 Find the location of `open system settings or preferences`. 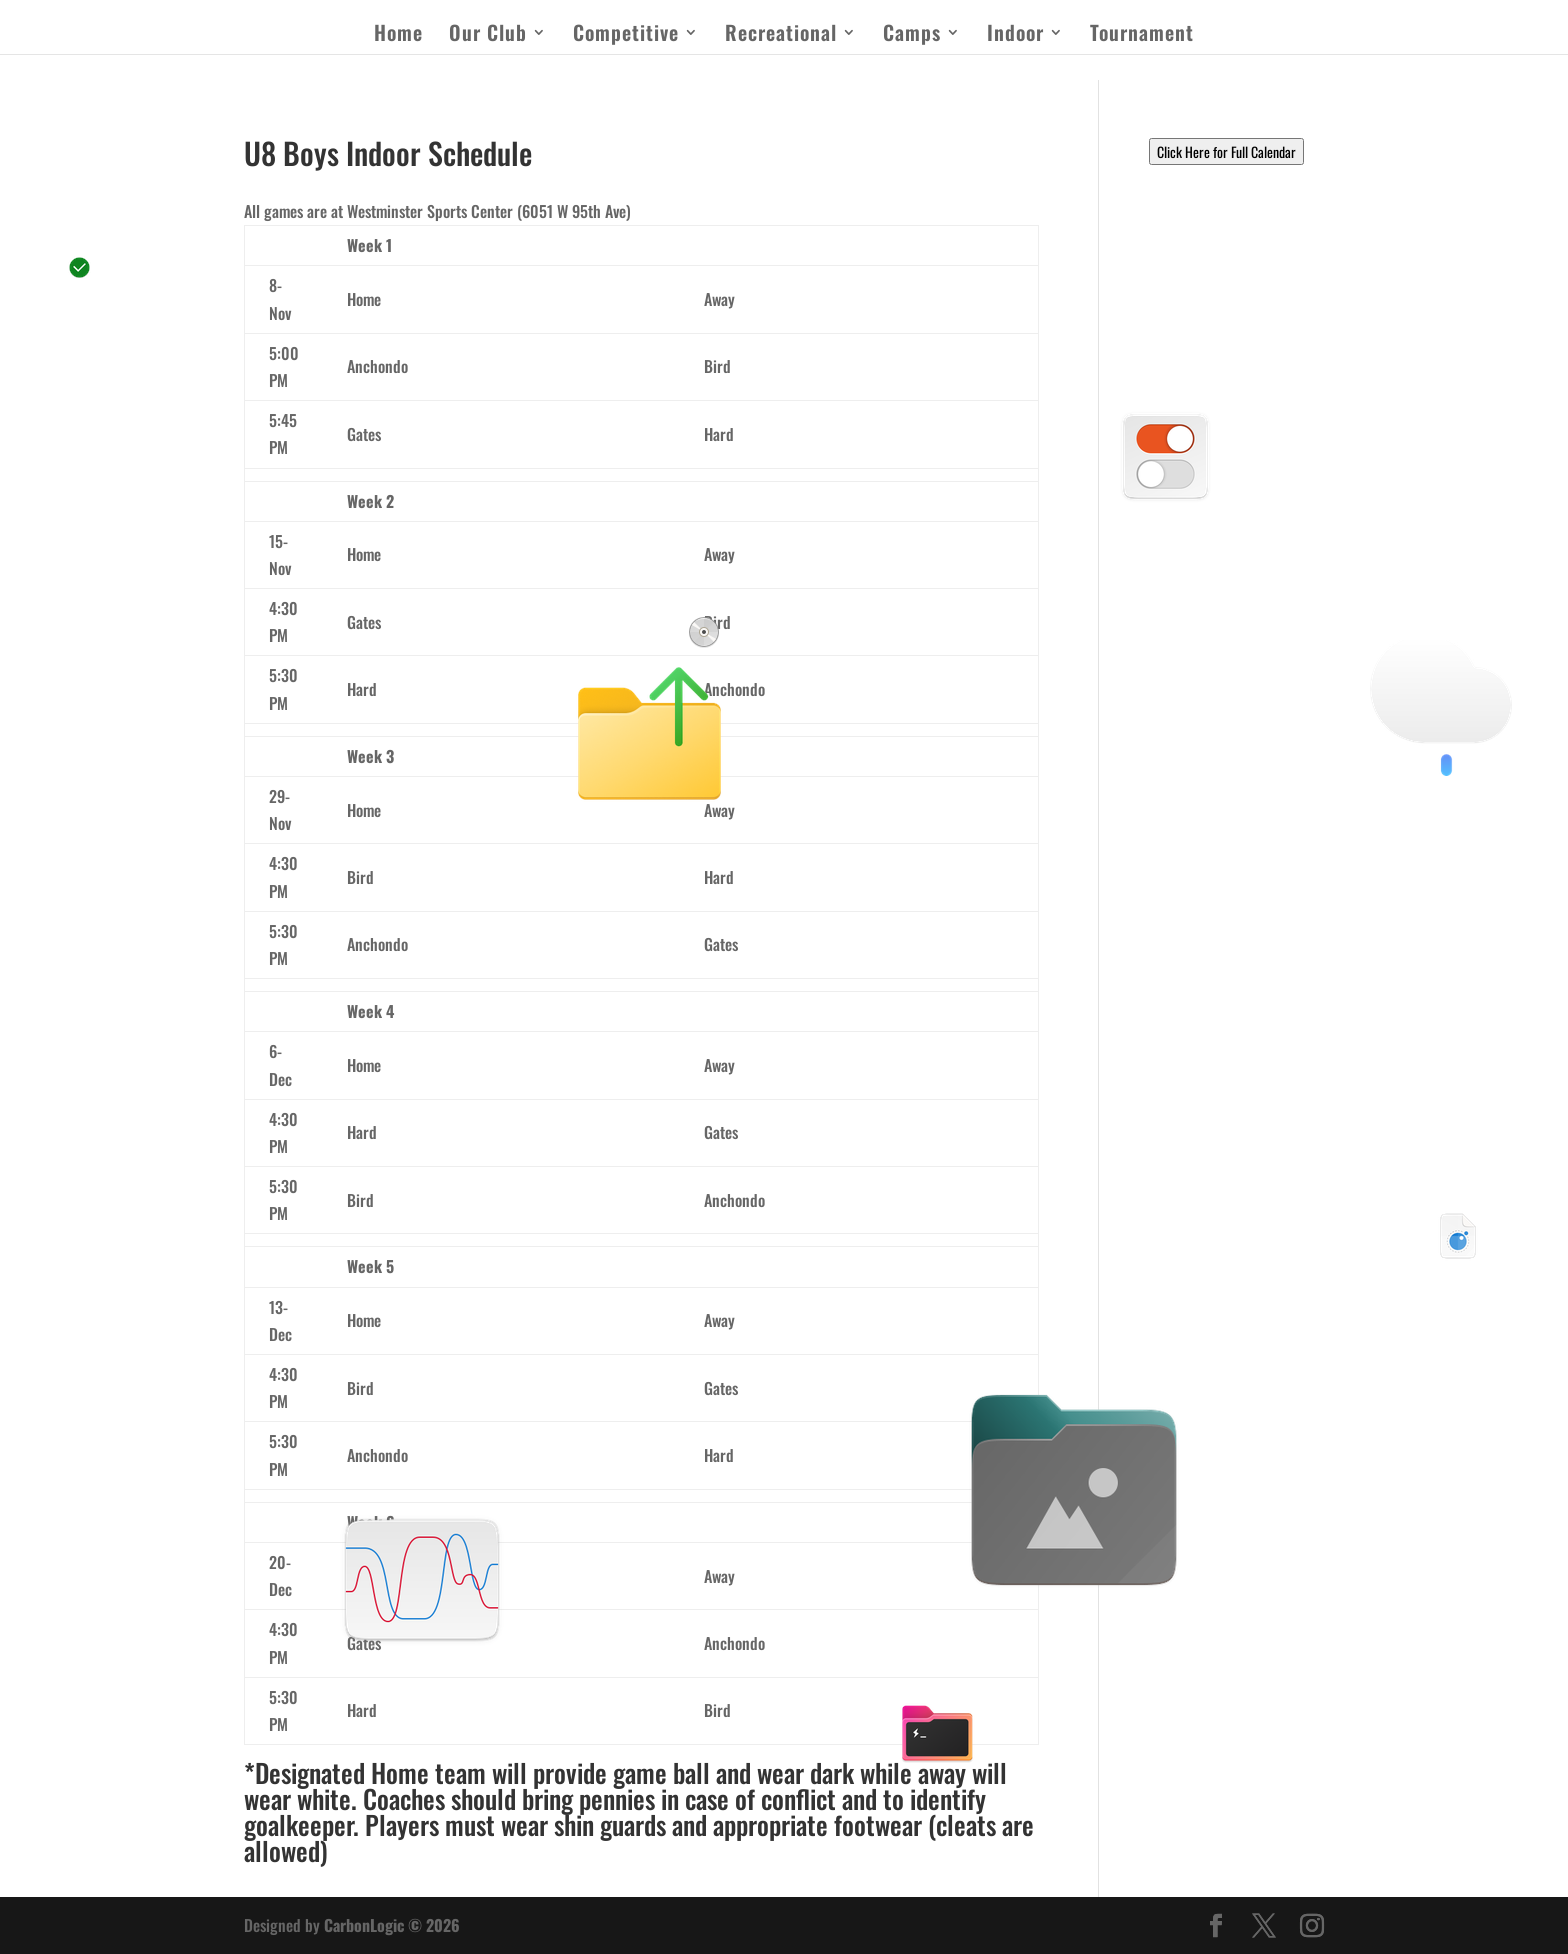

open system settings or preferences is located at coordinates (1165, 456).